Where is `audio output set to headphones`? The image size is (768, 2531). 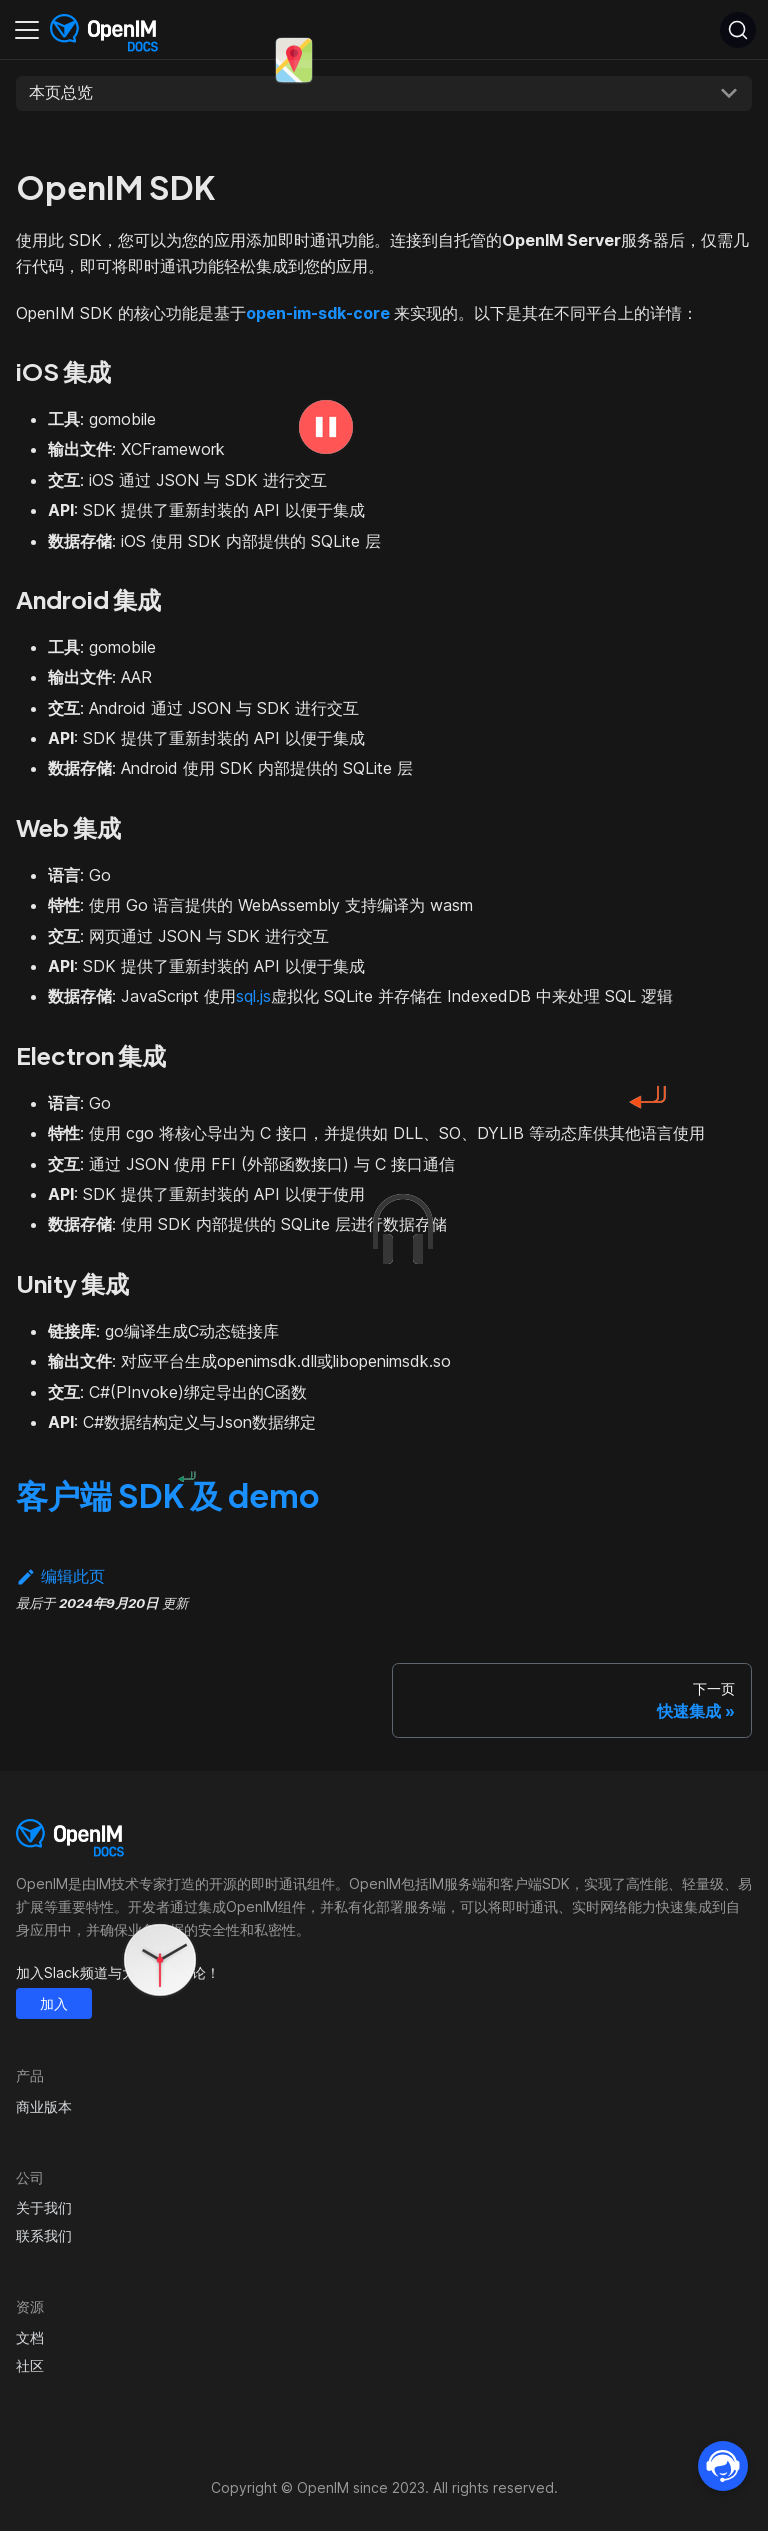 audio output set to headphones is located at coordinates (403, 1229).